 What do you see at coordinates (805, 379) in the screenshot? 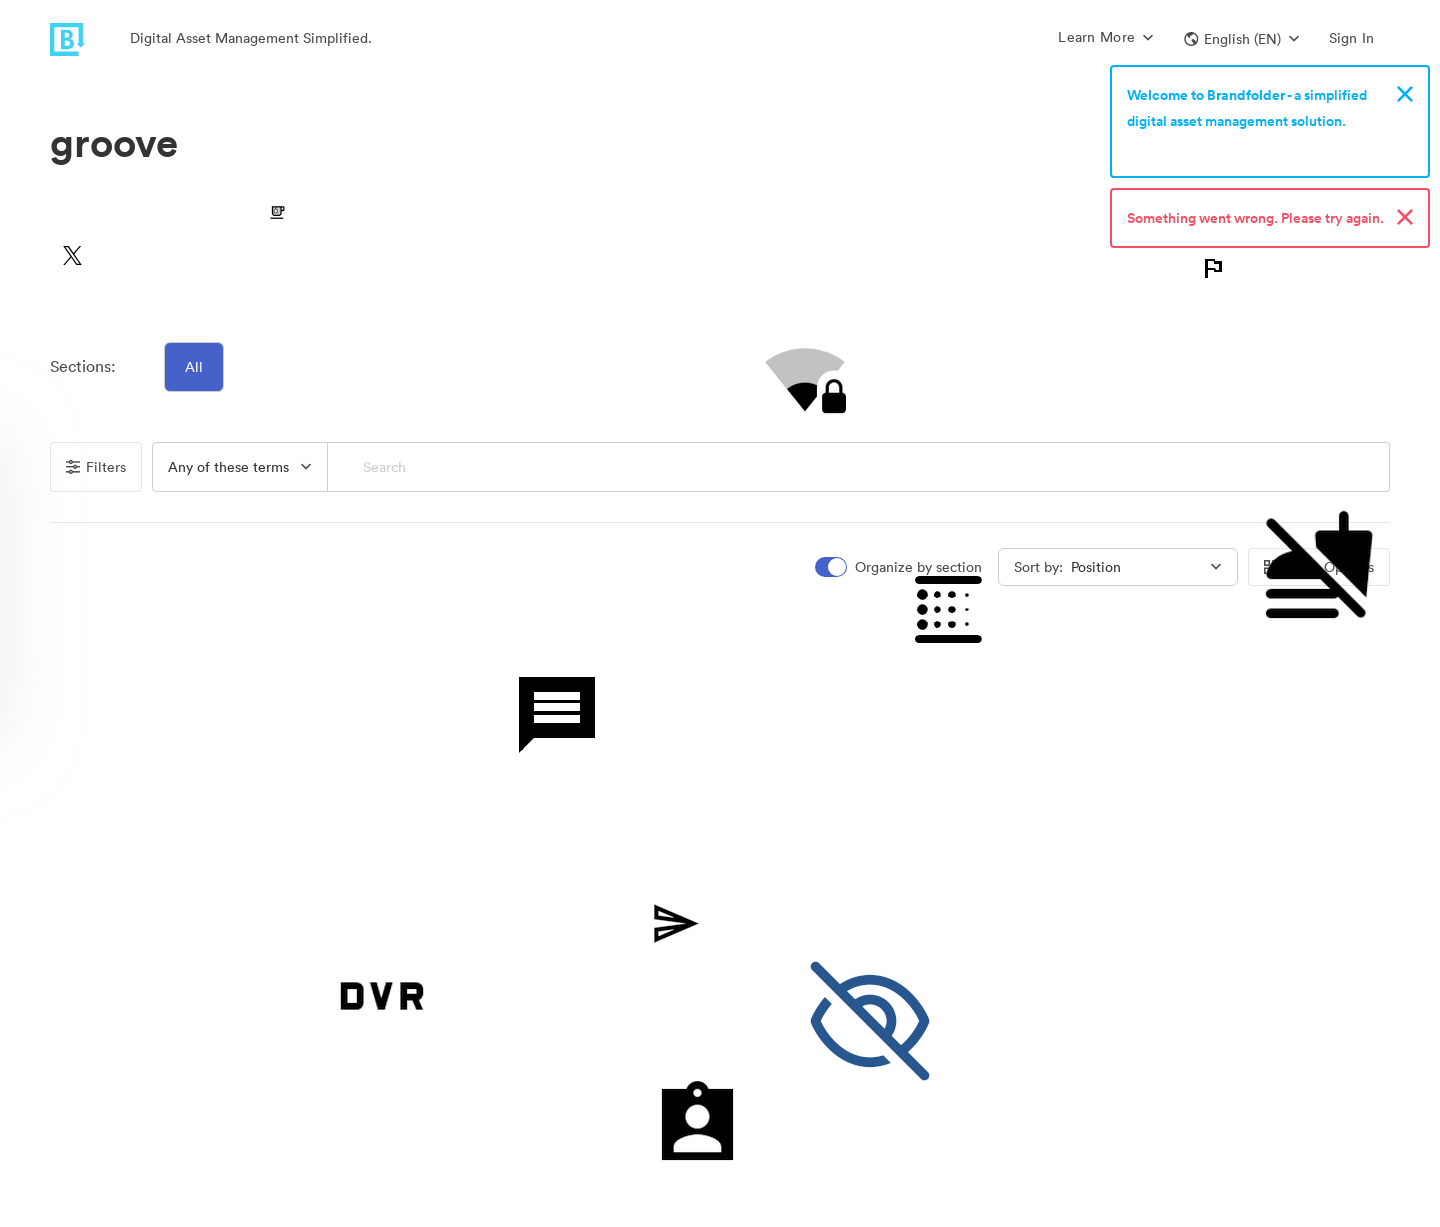
I see `weak wifi signal on a secured network` at bounding box center [805, 379].